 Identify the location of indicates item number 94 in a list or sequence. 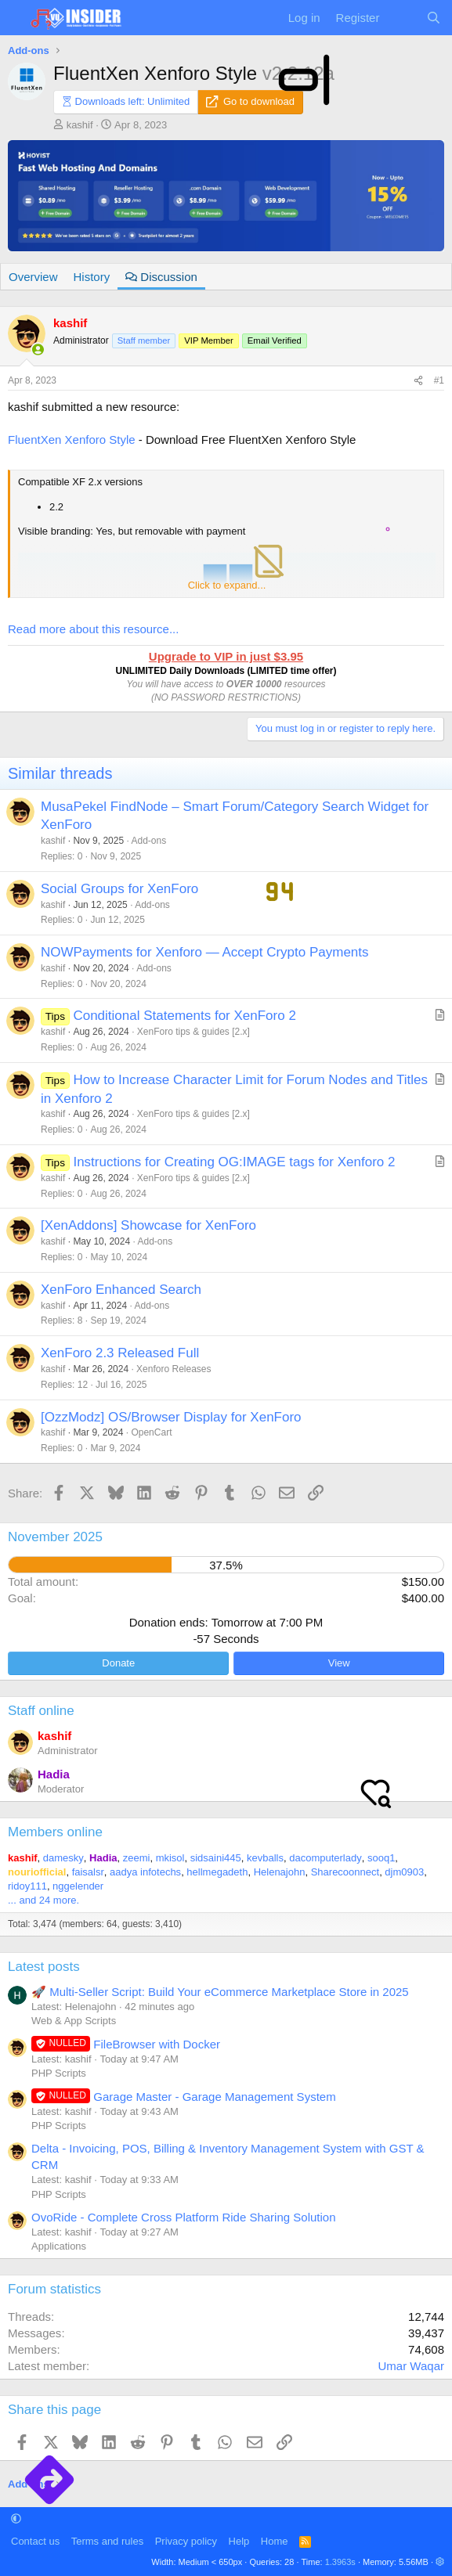
(280, 892).